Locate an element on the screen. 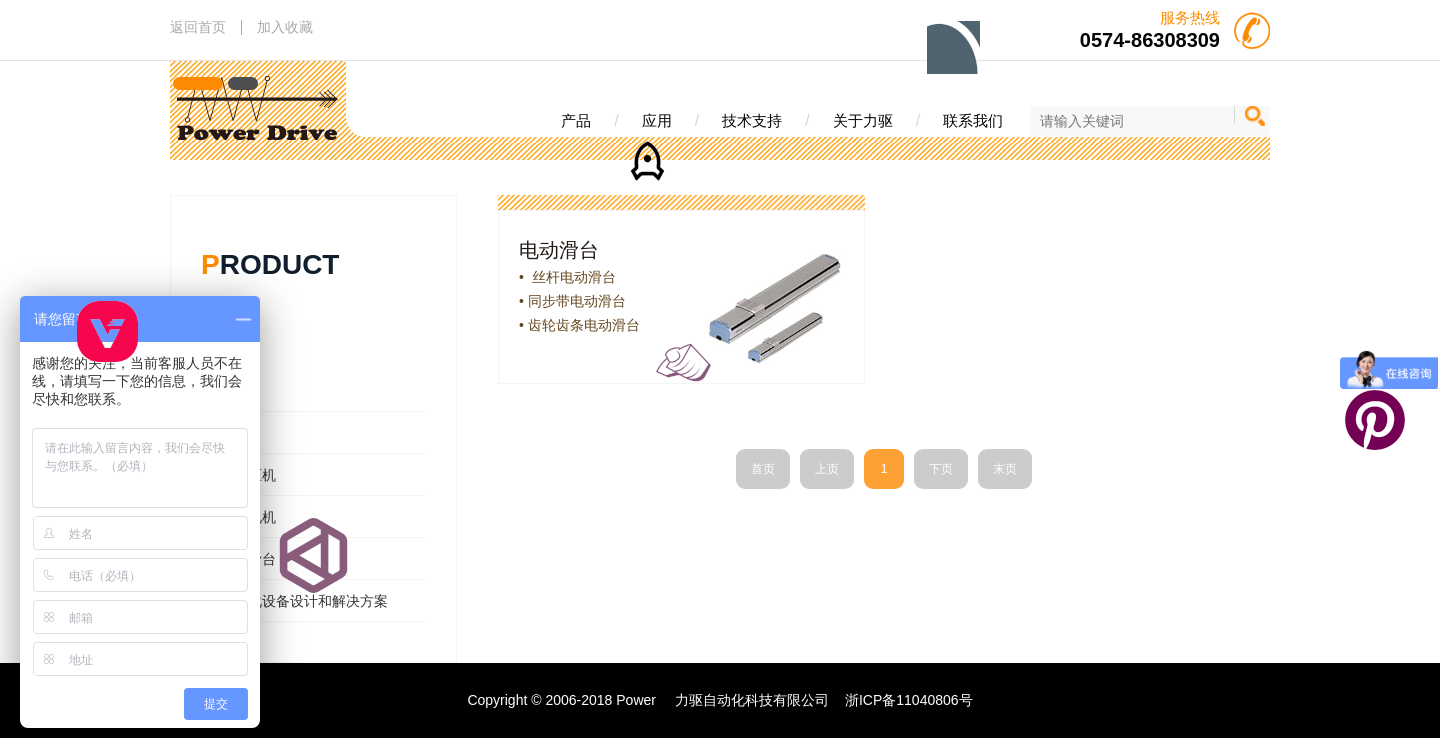  verdaccio private npm registry logo is located at coordinates (107, 331).